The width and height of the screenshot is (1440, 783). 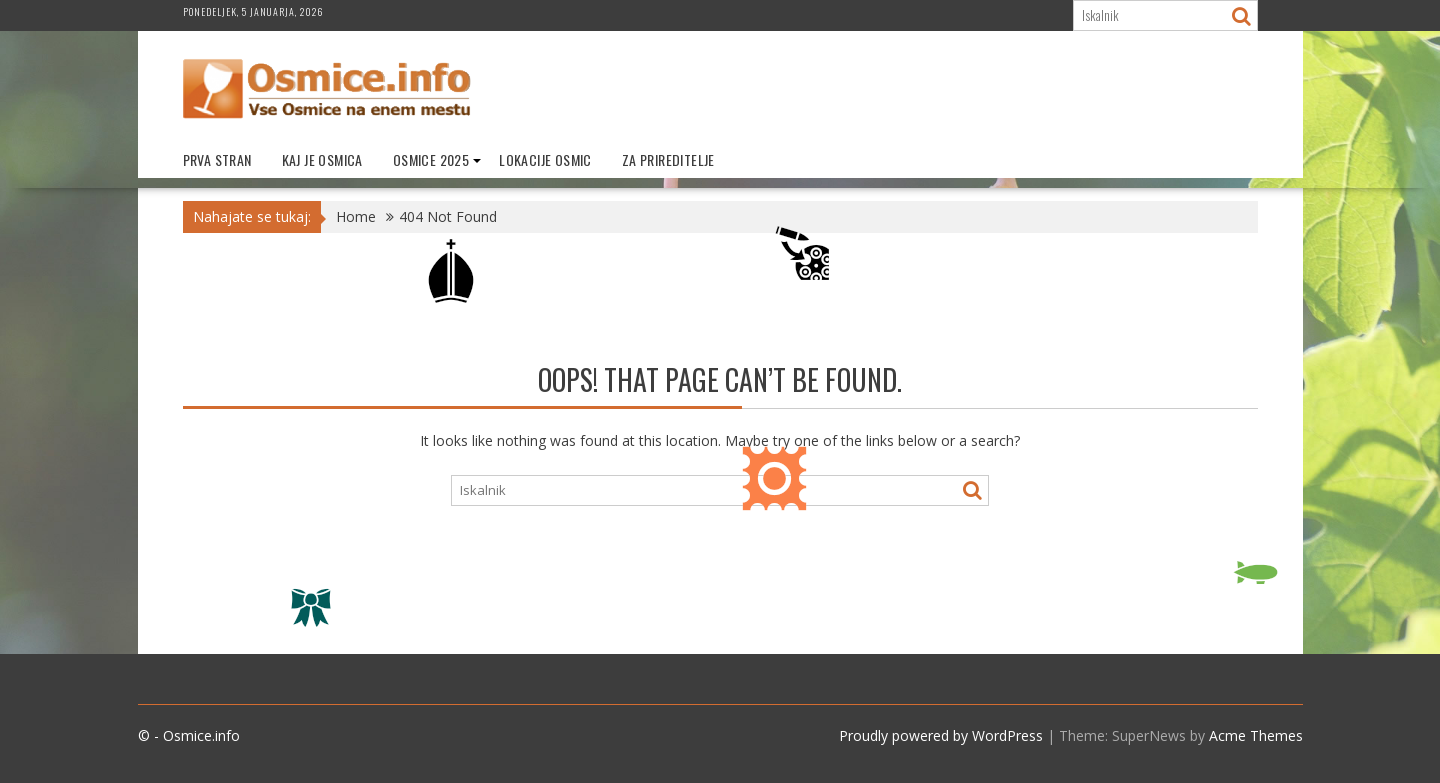 I want to click on reload weapon ammunition, so click(x=801, y=252).